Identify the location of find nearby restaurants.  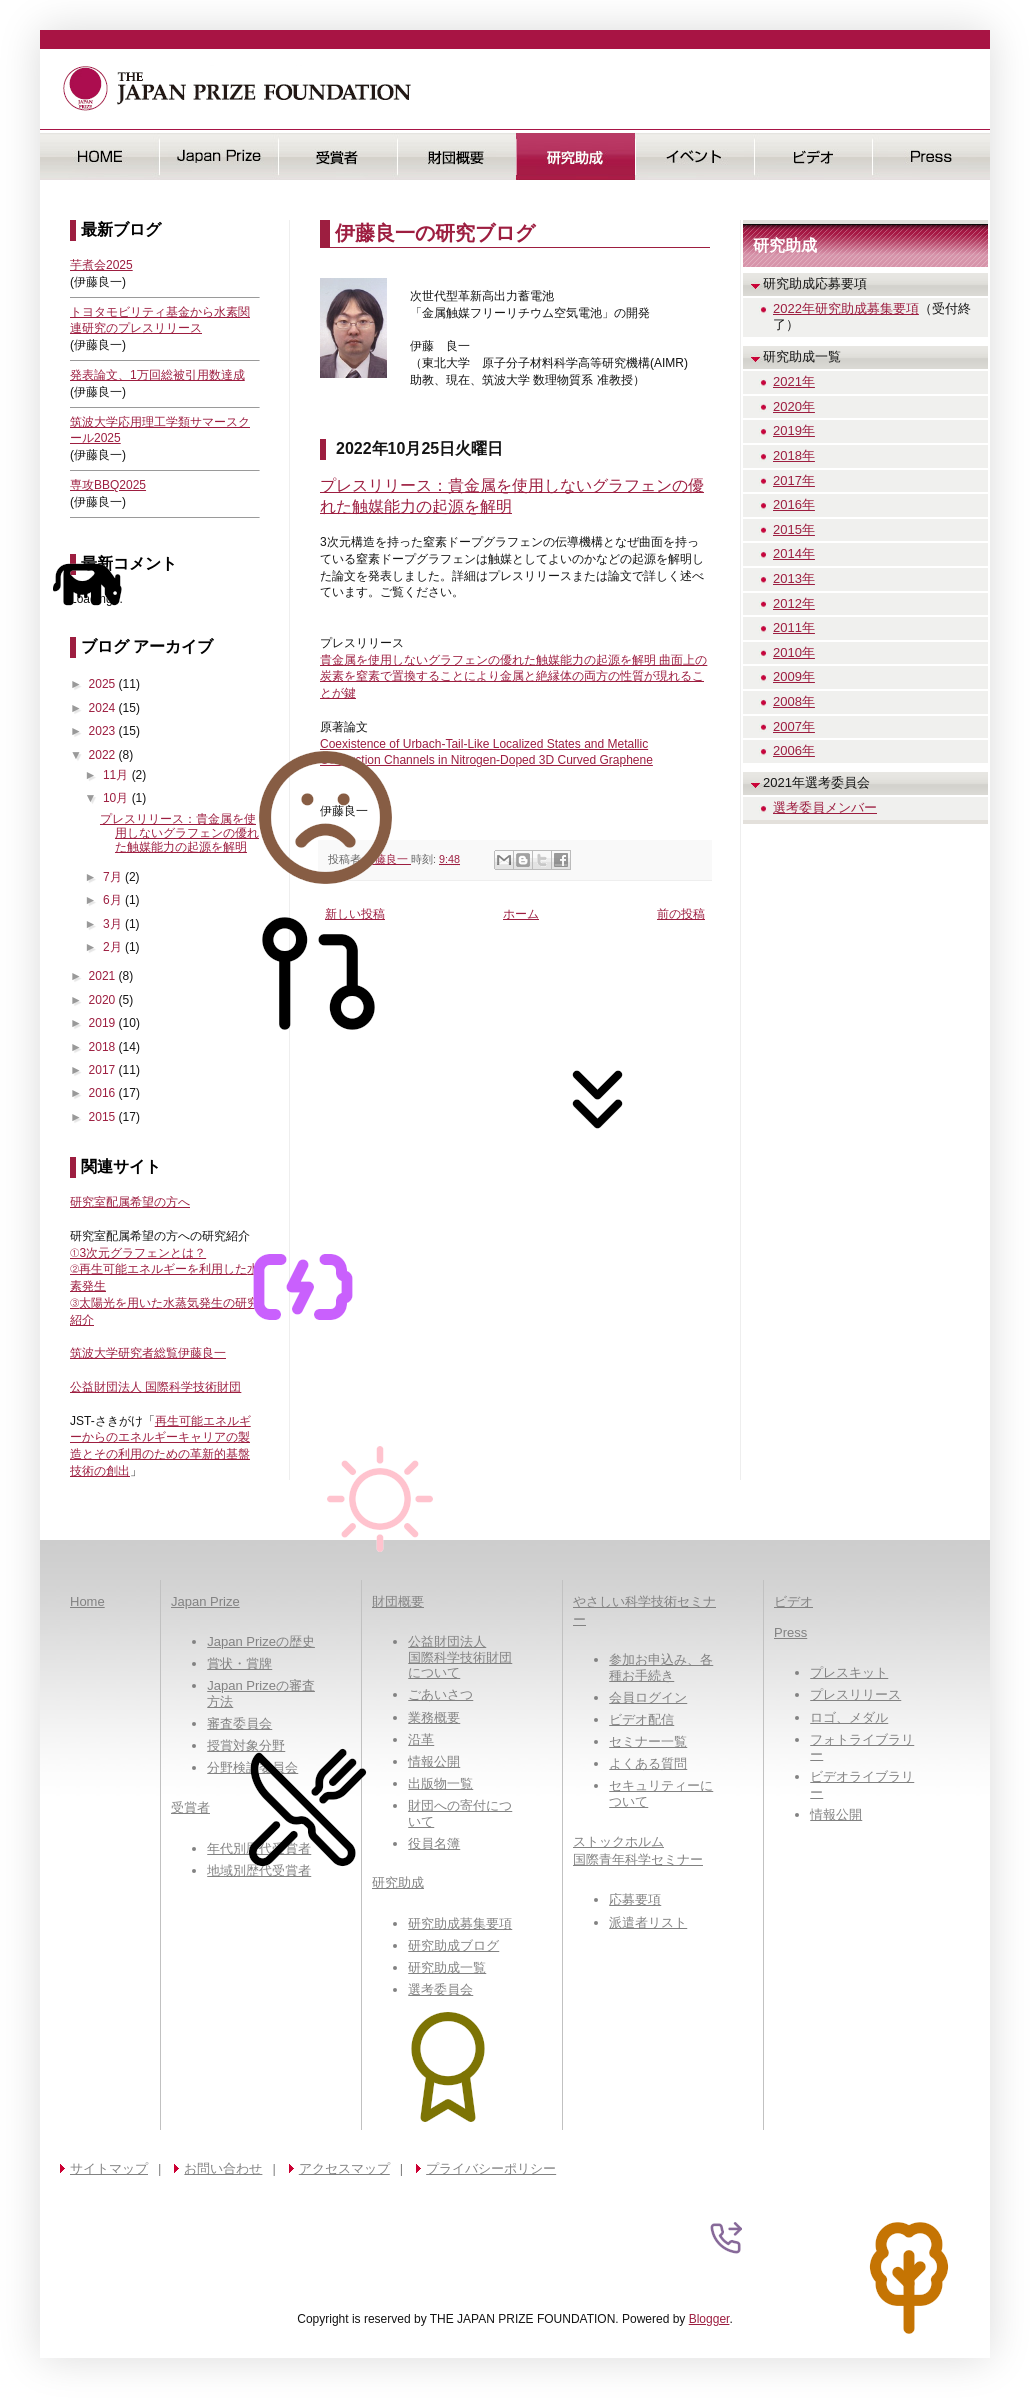
(307, 1807).